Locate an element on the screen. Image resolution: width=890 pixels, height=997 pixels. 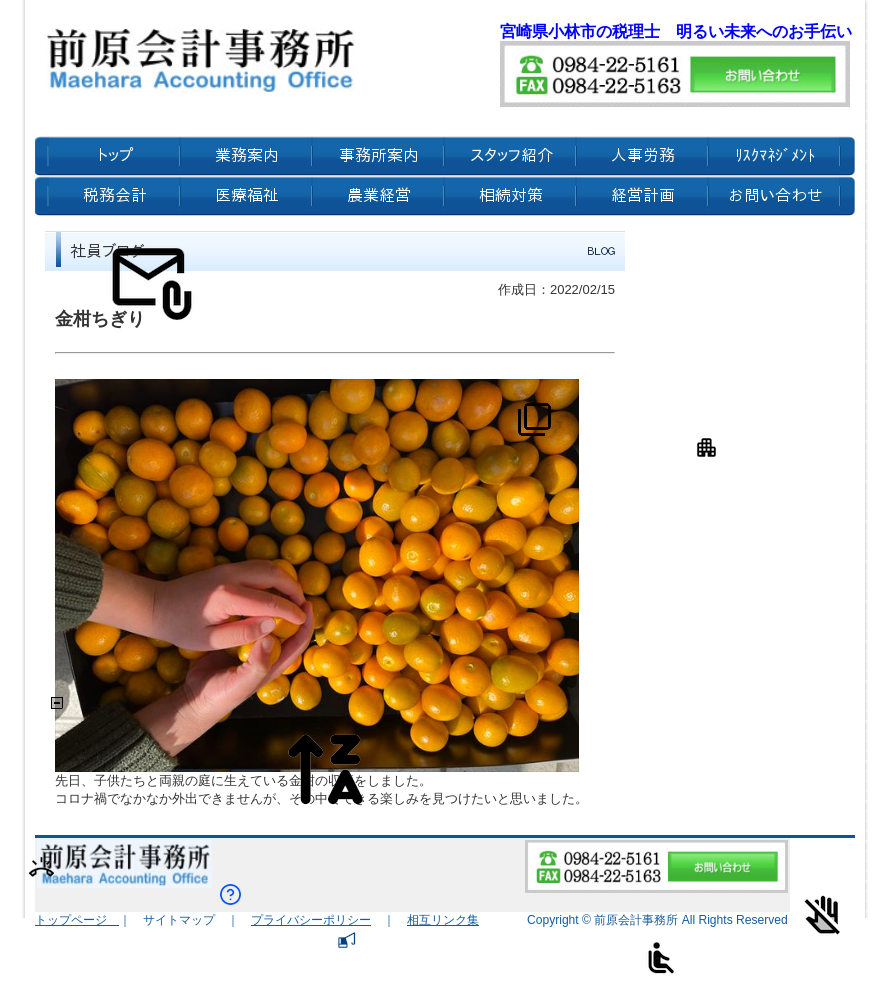
indicates no filter is applied is located at coordinates (534, 419).